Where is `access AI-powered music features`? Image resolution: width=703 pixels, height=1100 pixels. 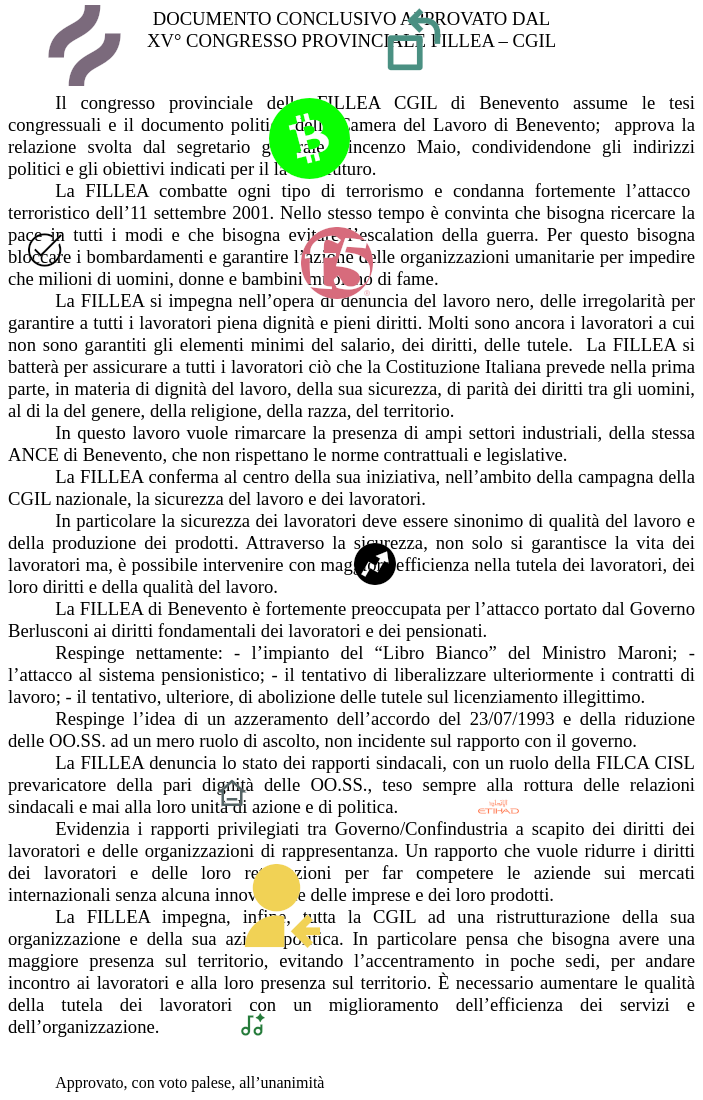
access AI-powered music features is located at coordinates (253, 1025).